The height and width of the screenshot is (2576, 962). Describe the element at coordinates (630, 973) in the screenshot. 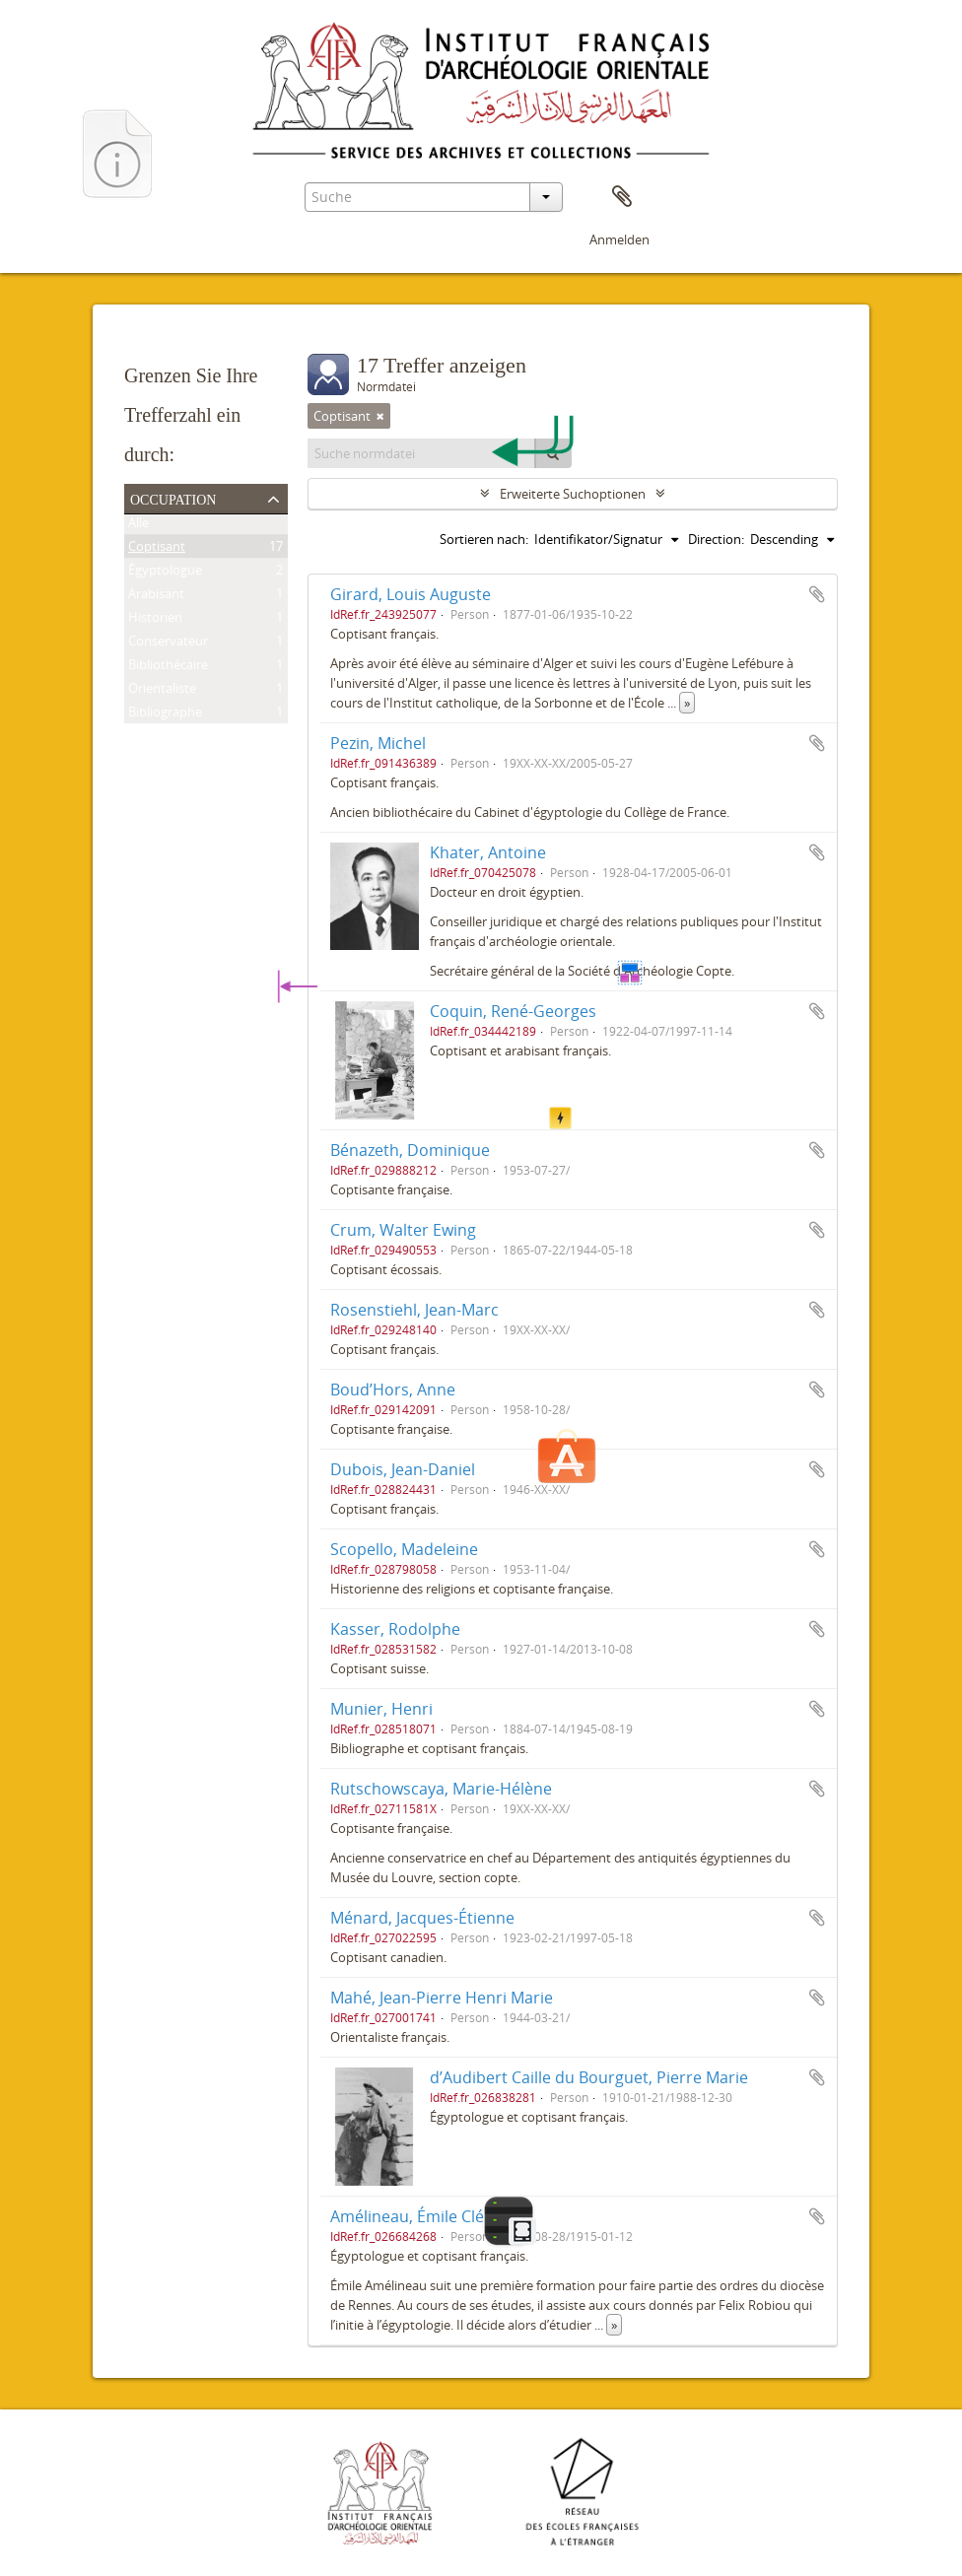

I see `select all items in the current view` at that location.